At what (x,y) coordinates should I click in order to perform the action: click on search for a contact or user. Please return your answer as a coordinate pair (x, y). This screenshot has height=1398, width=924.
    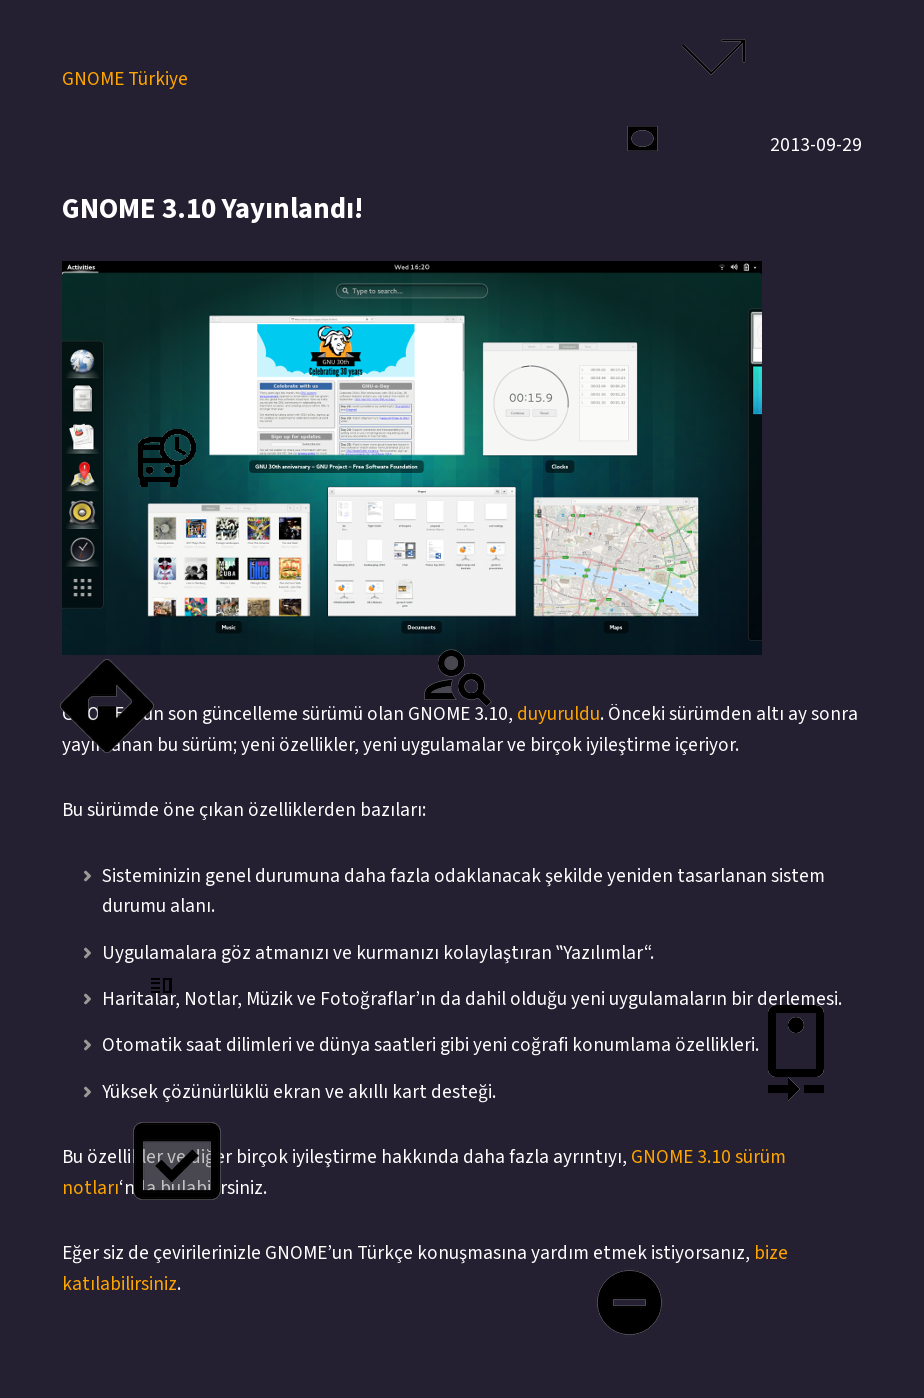
    Looking at the image, I should click on (458, 673).